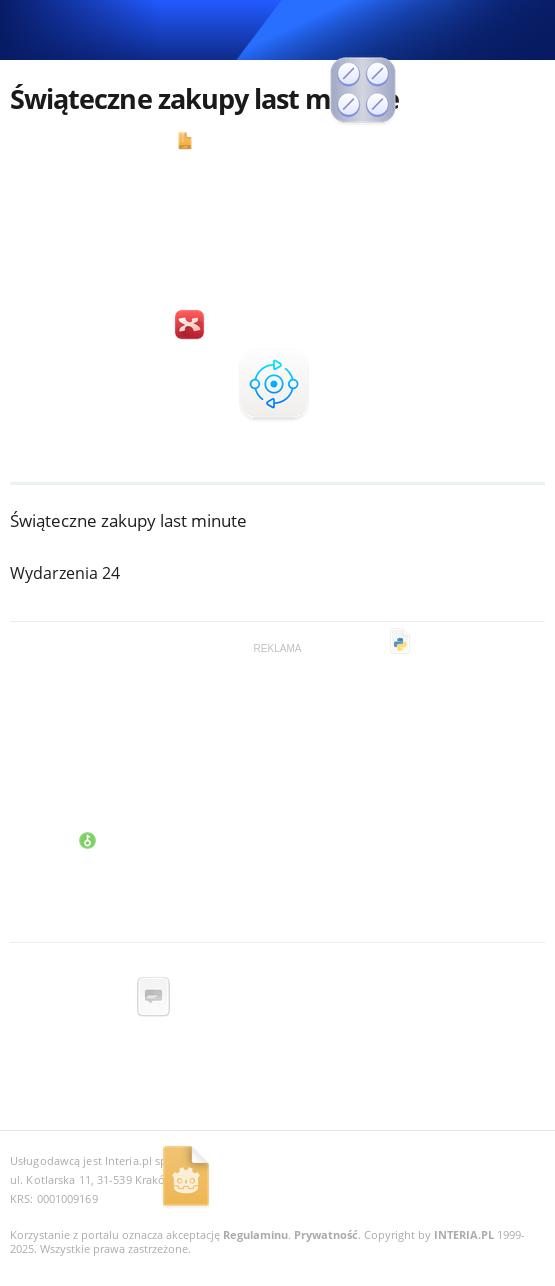  I want to click on open Dosage medication tracking app, so click(363, 90).